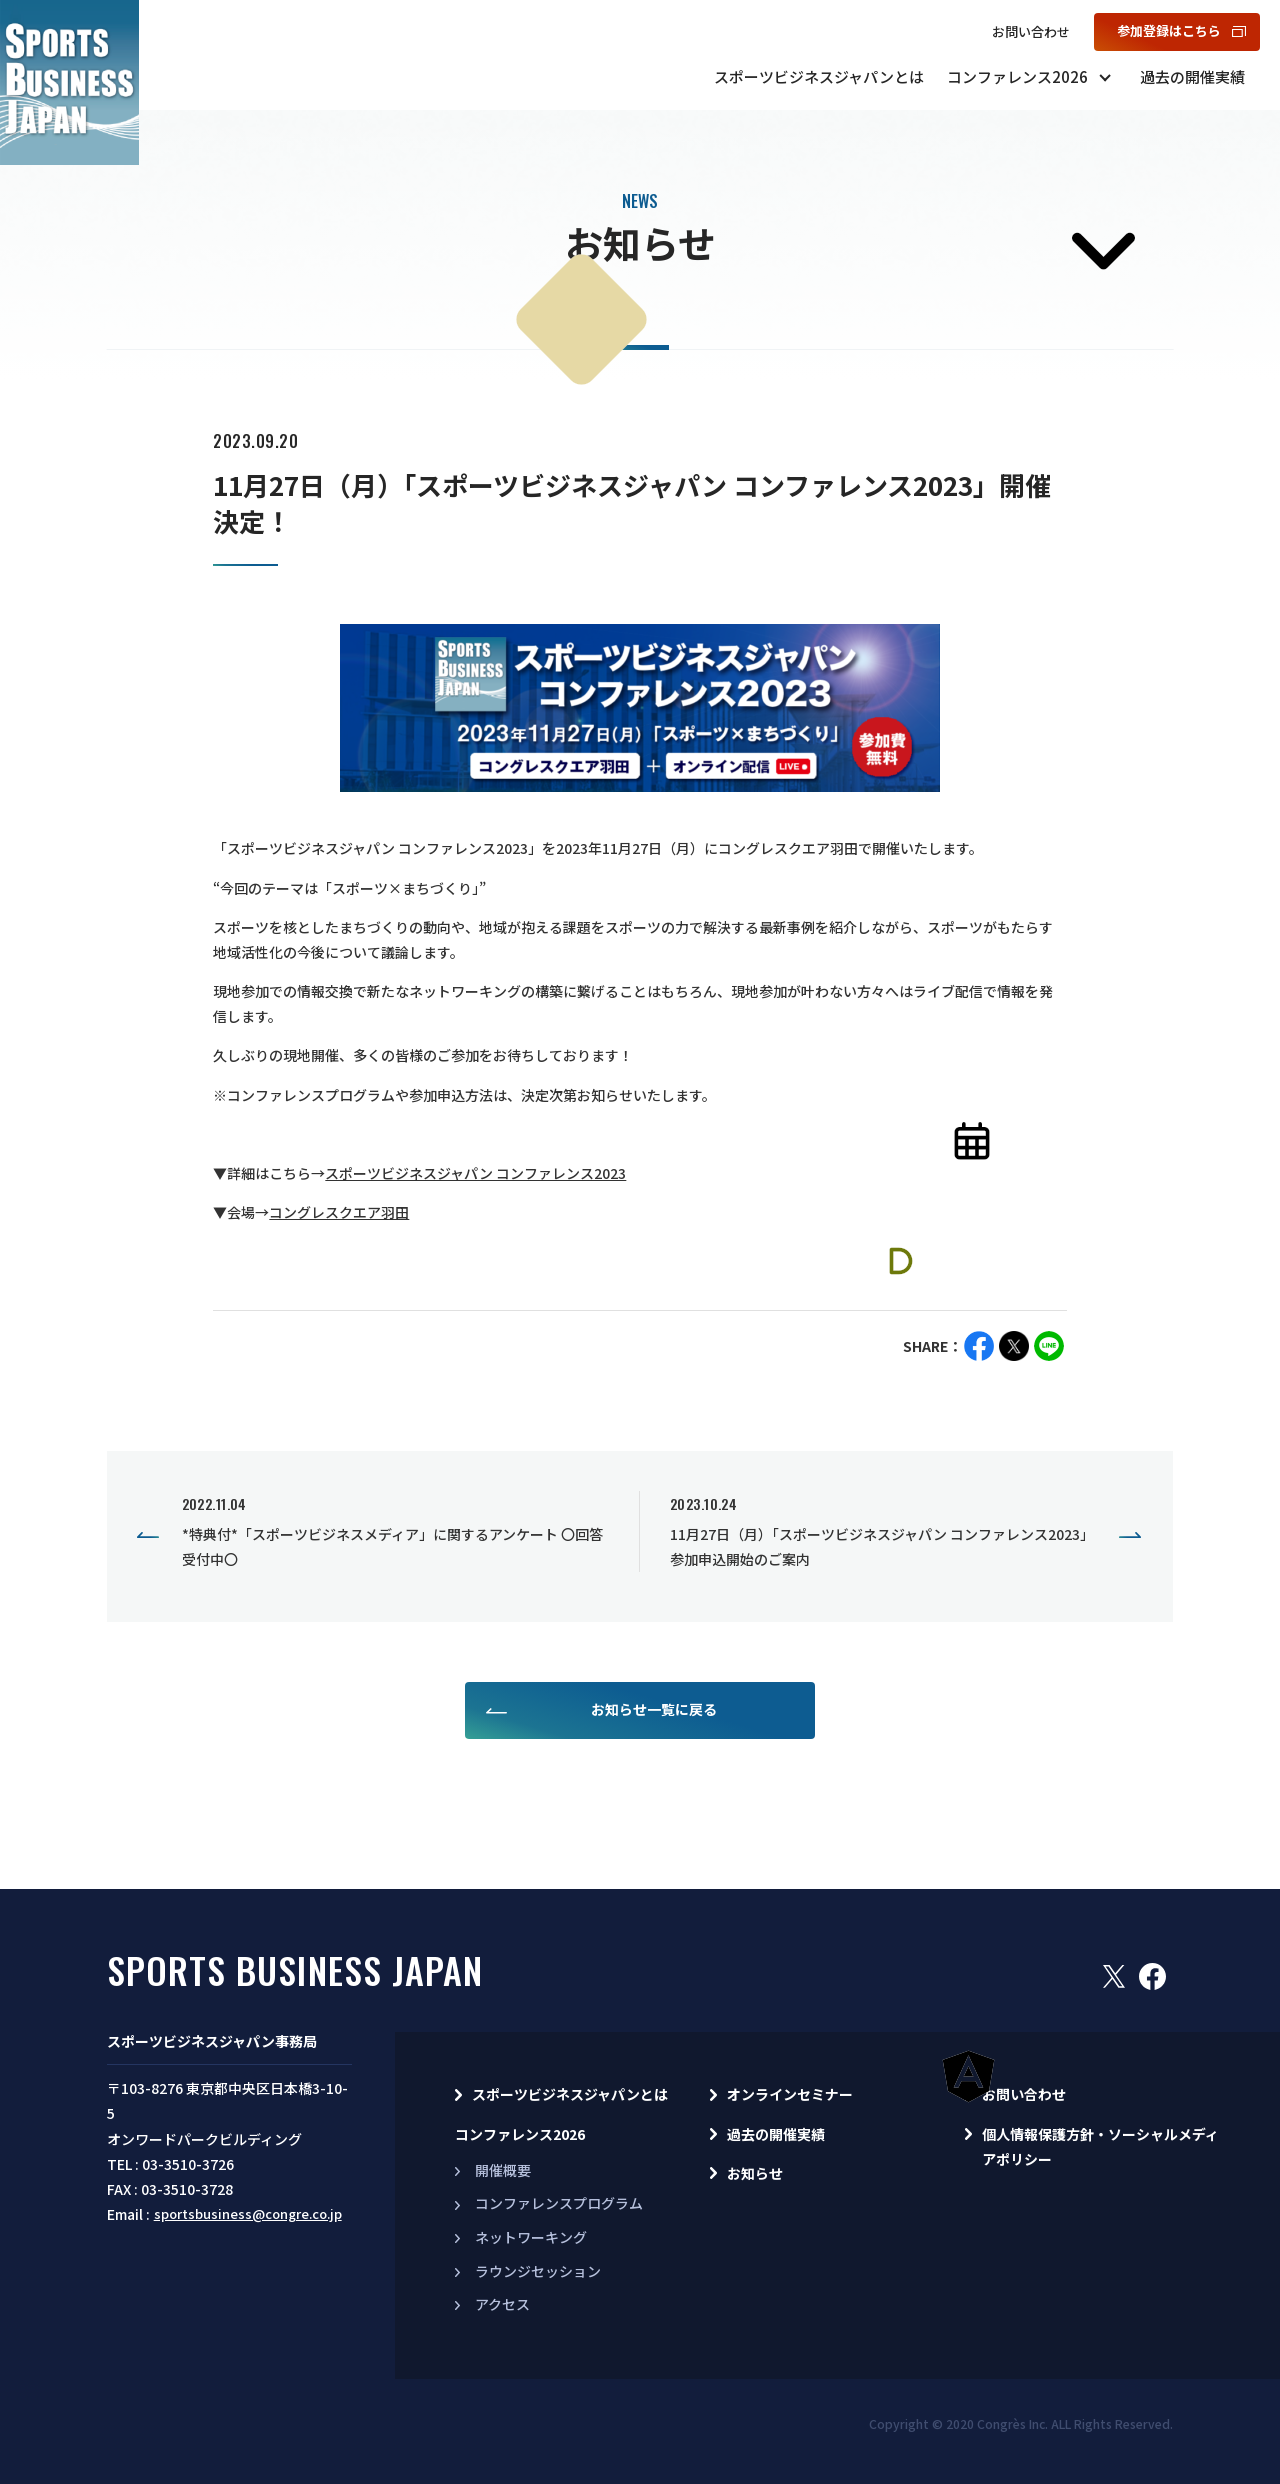 The image size is (1280, 2484). Describe the element at coordinates (968, 2076) in the screenshot. I see `angular framework logo` at that location.